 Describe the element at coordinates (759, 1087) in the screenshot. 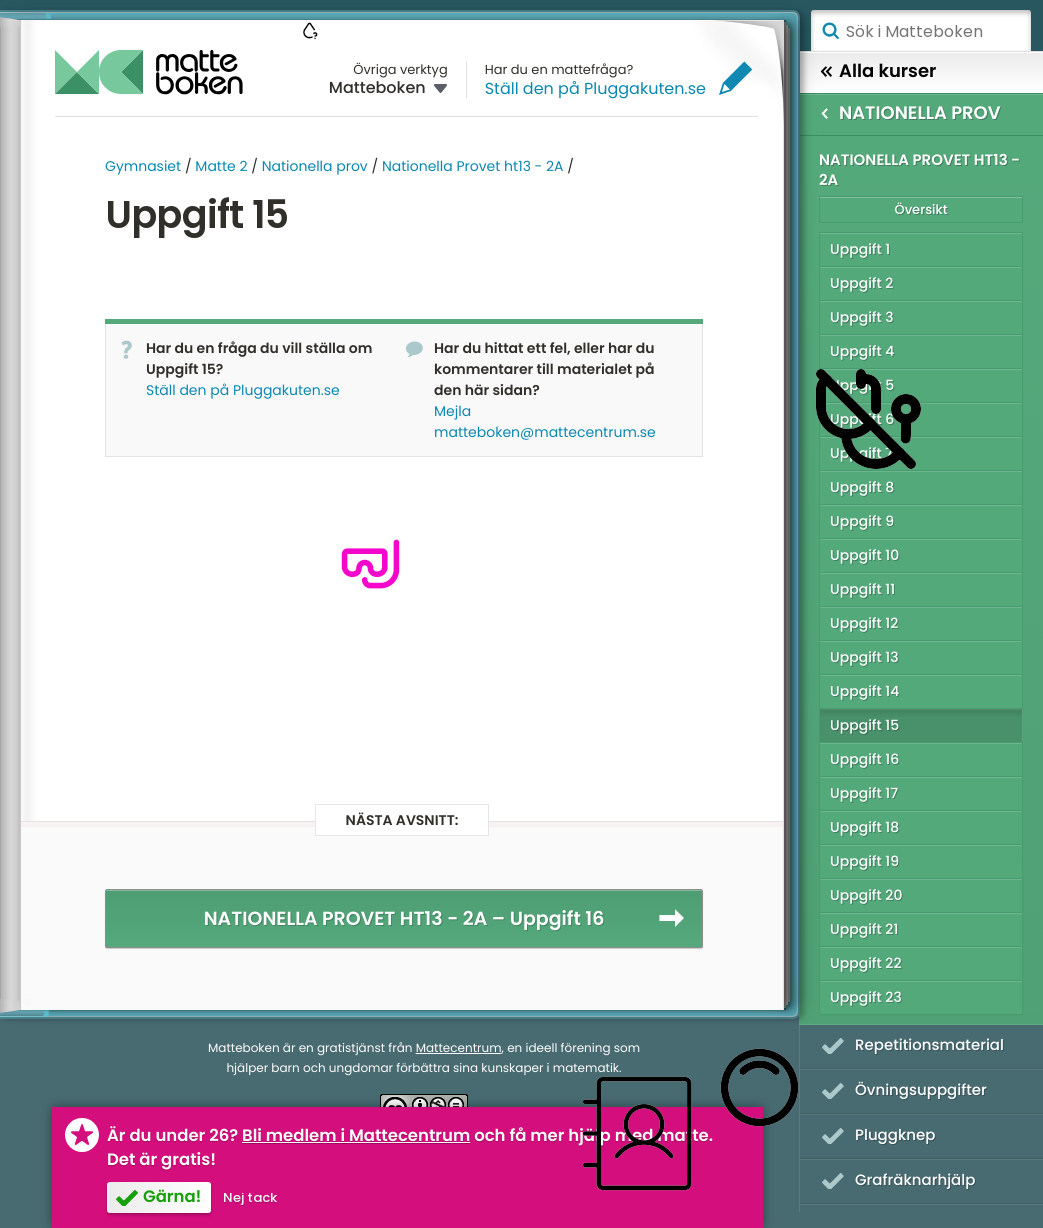

I see `apply inner shadow effect to top edge` at that location.